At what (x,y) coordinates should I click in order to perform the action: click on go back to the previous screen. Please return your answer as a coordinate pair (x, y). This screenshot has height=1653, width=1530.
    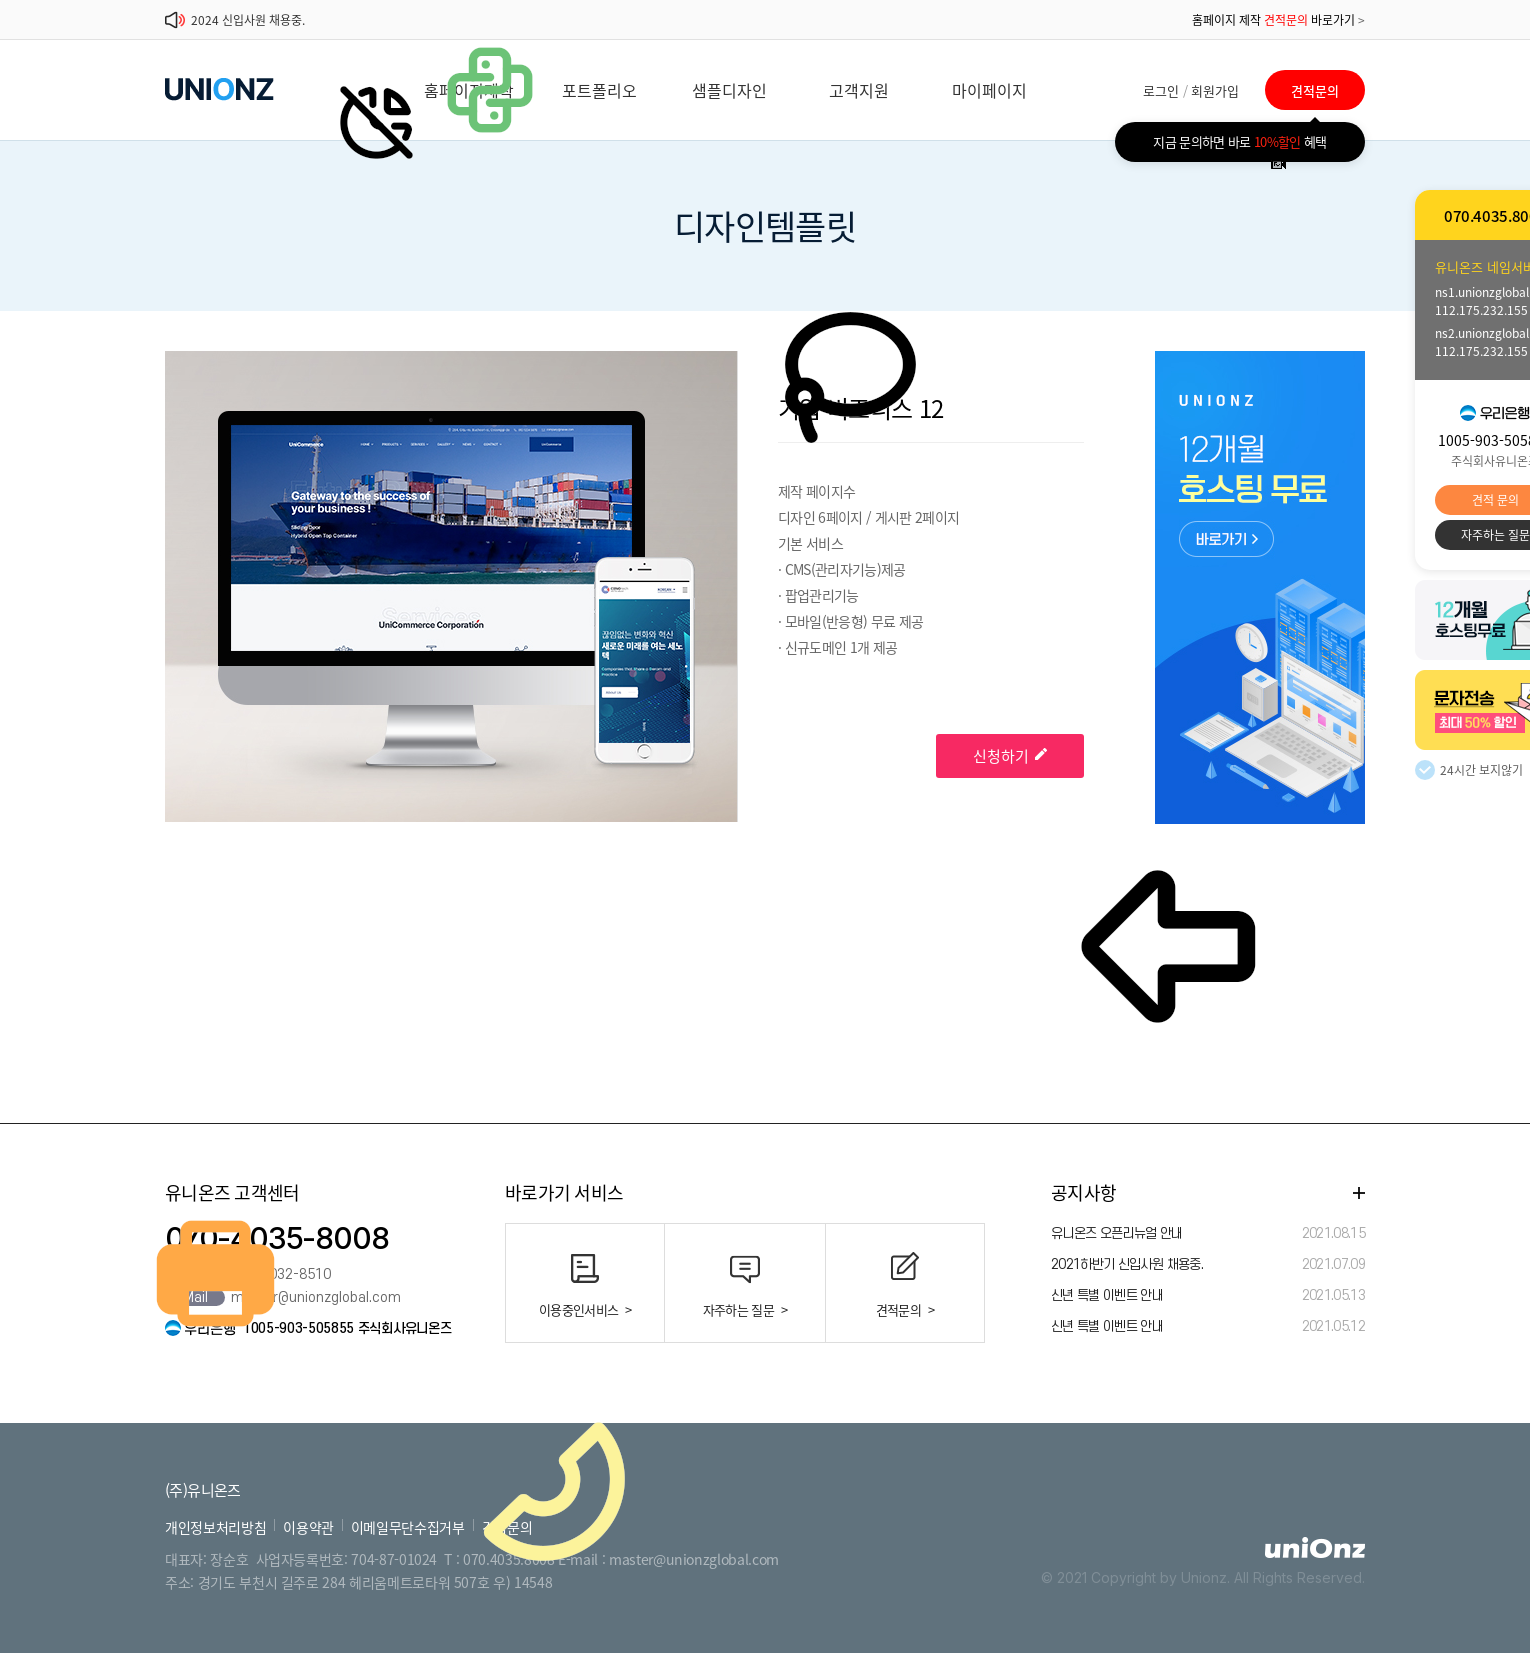
    Looking at the image, I should click on (1166, 946).